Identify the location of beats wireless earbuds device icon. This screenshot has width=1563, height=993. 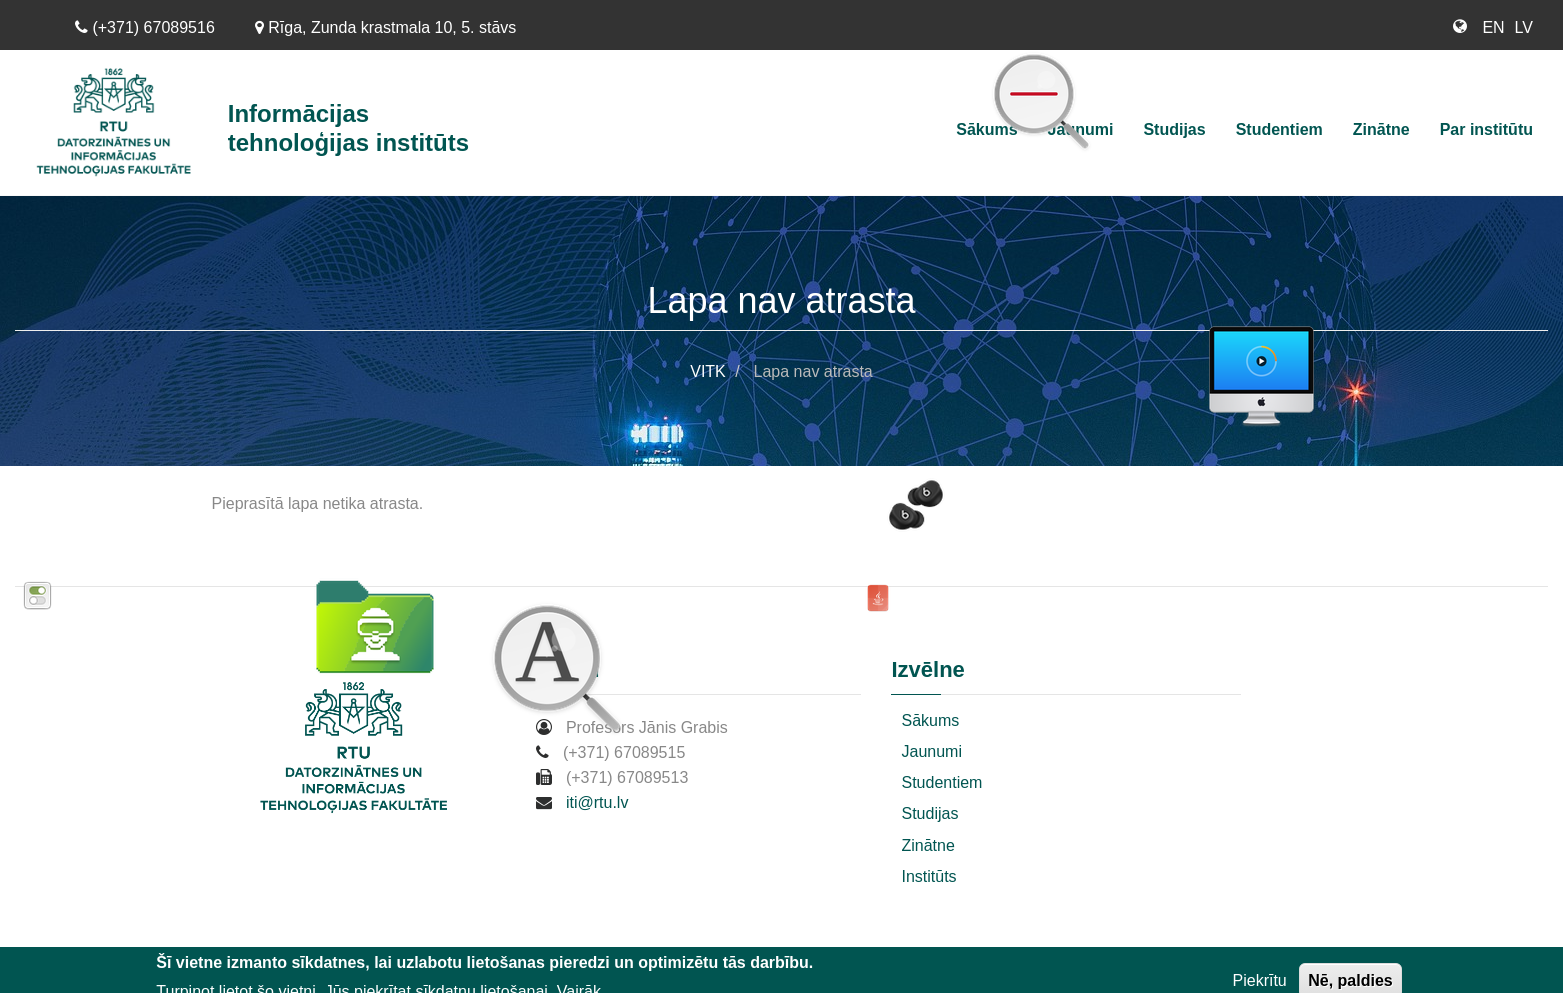
(916, 505).